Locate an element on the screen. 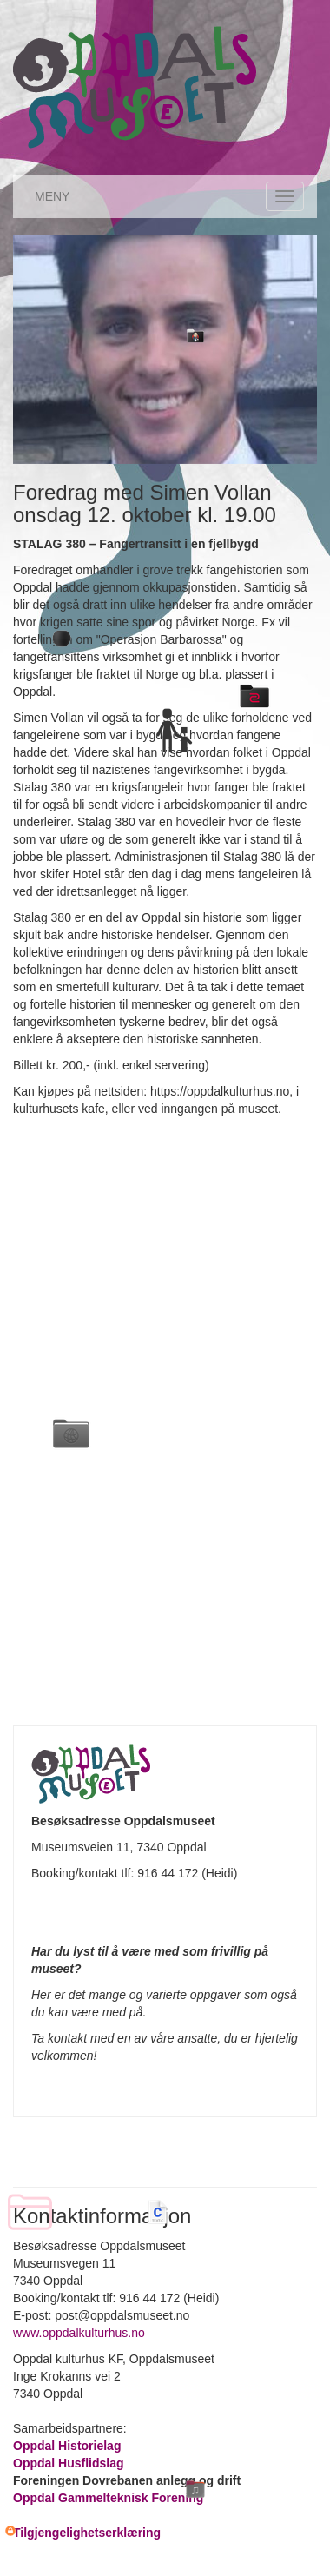 This screenshot has height=2576, width=330. access HomePod mini settings is located at coordinates (62, 640).